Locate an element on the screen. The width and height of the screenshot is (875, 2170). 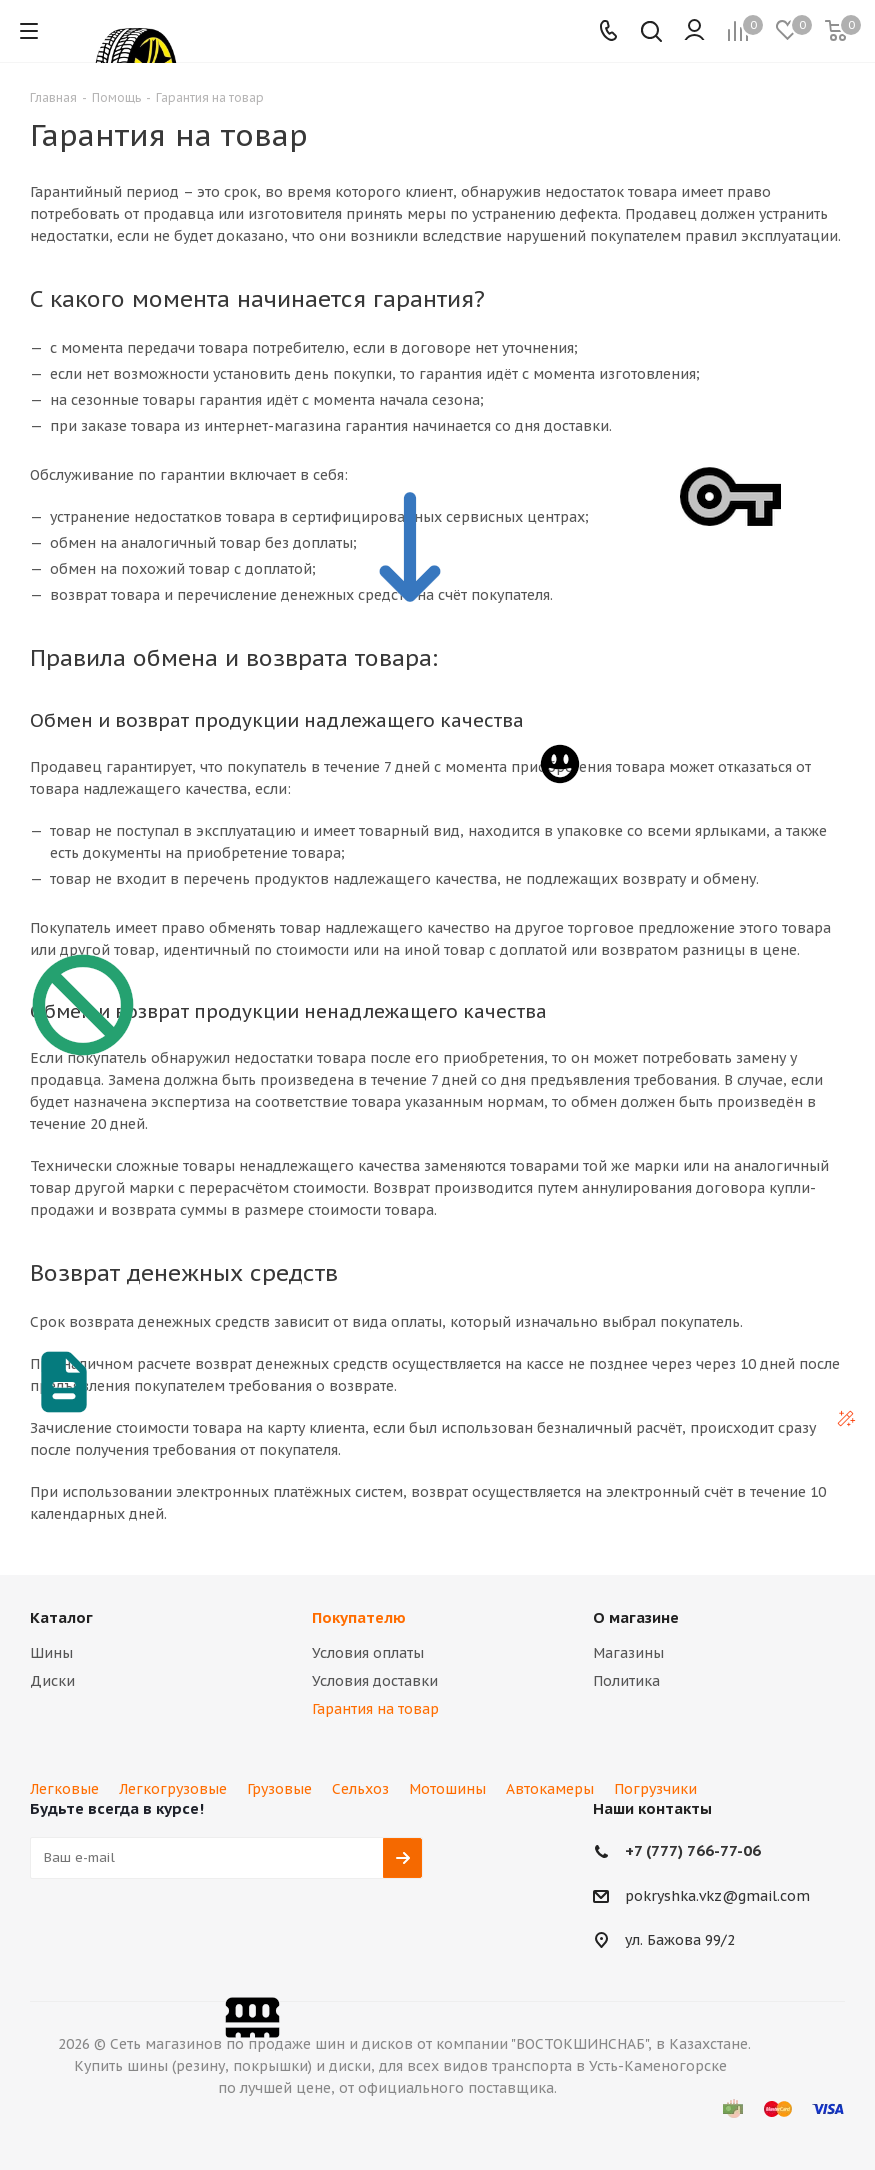
indicates a blocked or prohibited action is located at coordinates (83, 1005).